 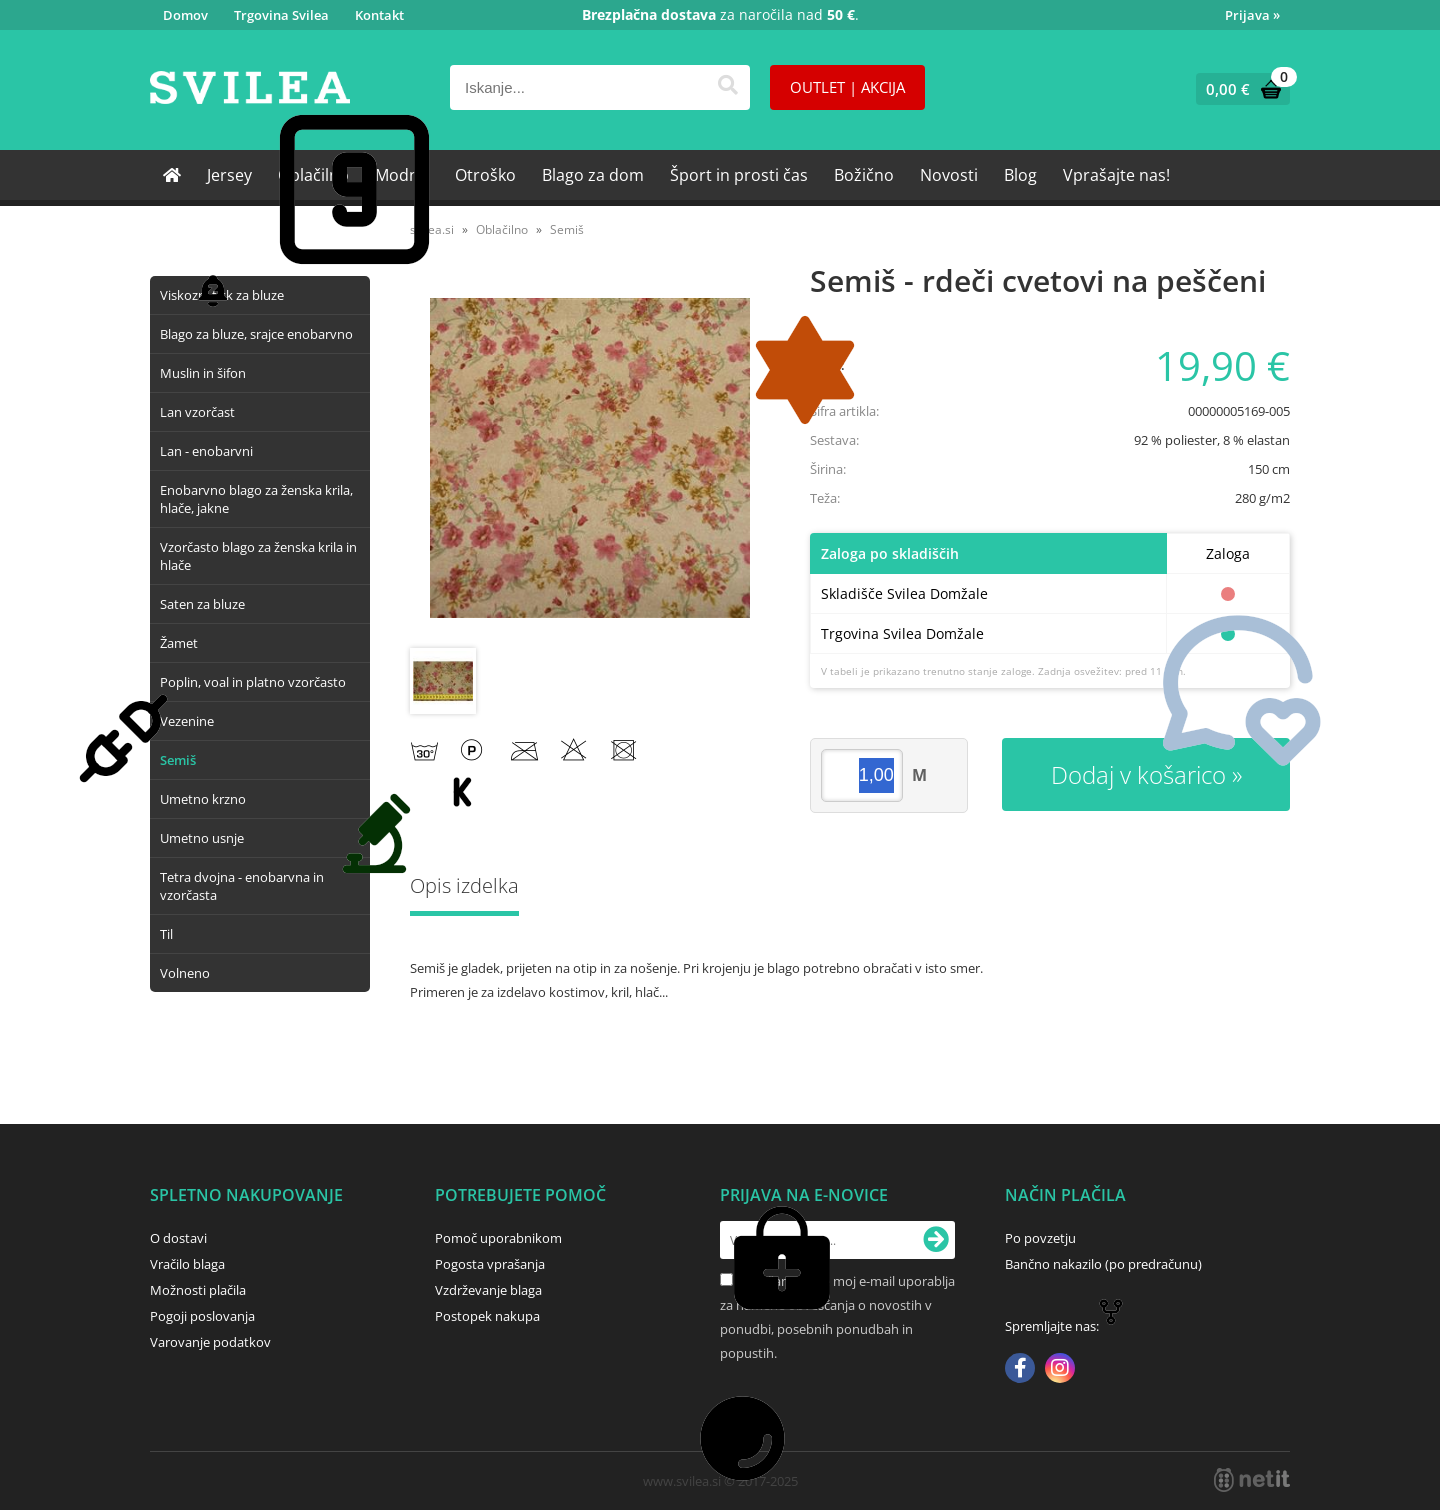 What do you see at coordinates (742, 1438) in the screenshot?
I see `apply inner shadow effect to bottom-right corner` at bounding box center [742, 1438].